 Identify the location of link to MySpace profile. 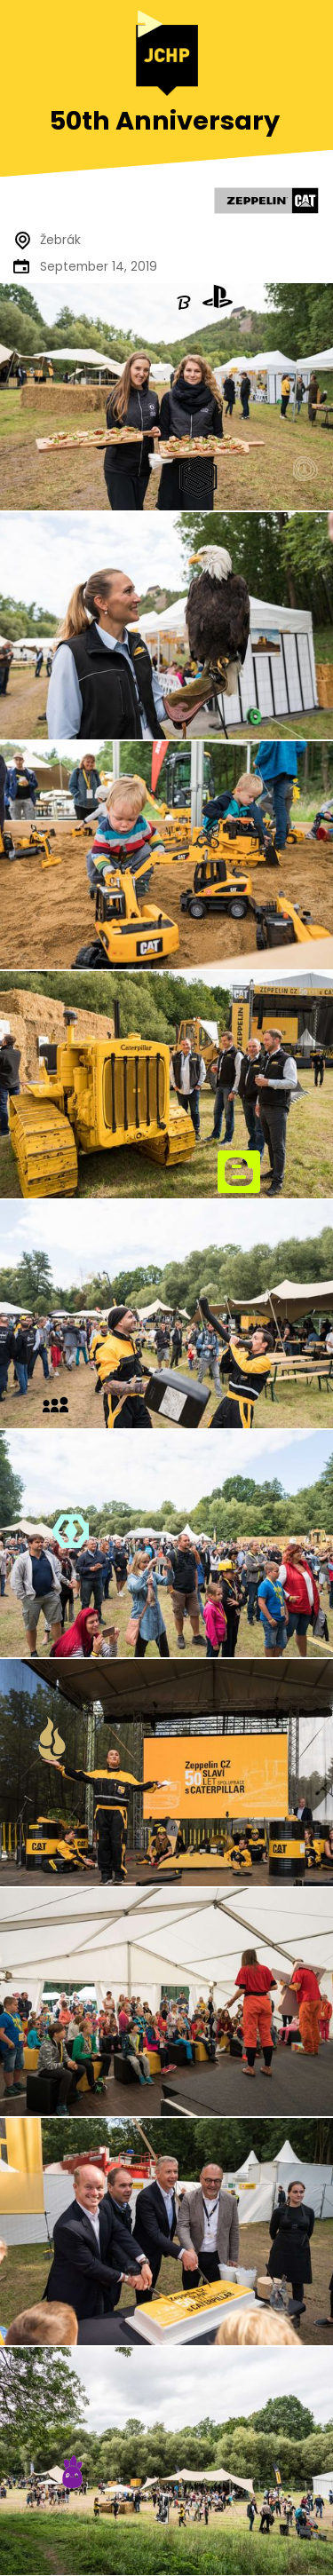
(55, 1404).